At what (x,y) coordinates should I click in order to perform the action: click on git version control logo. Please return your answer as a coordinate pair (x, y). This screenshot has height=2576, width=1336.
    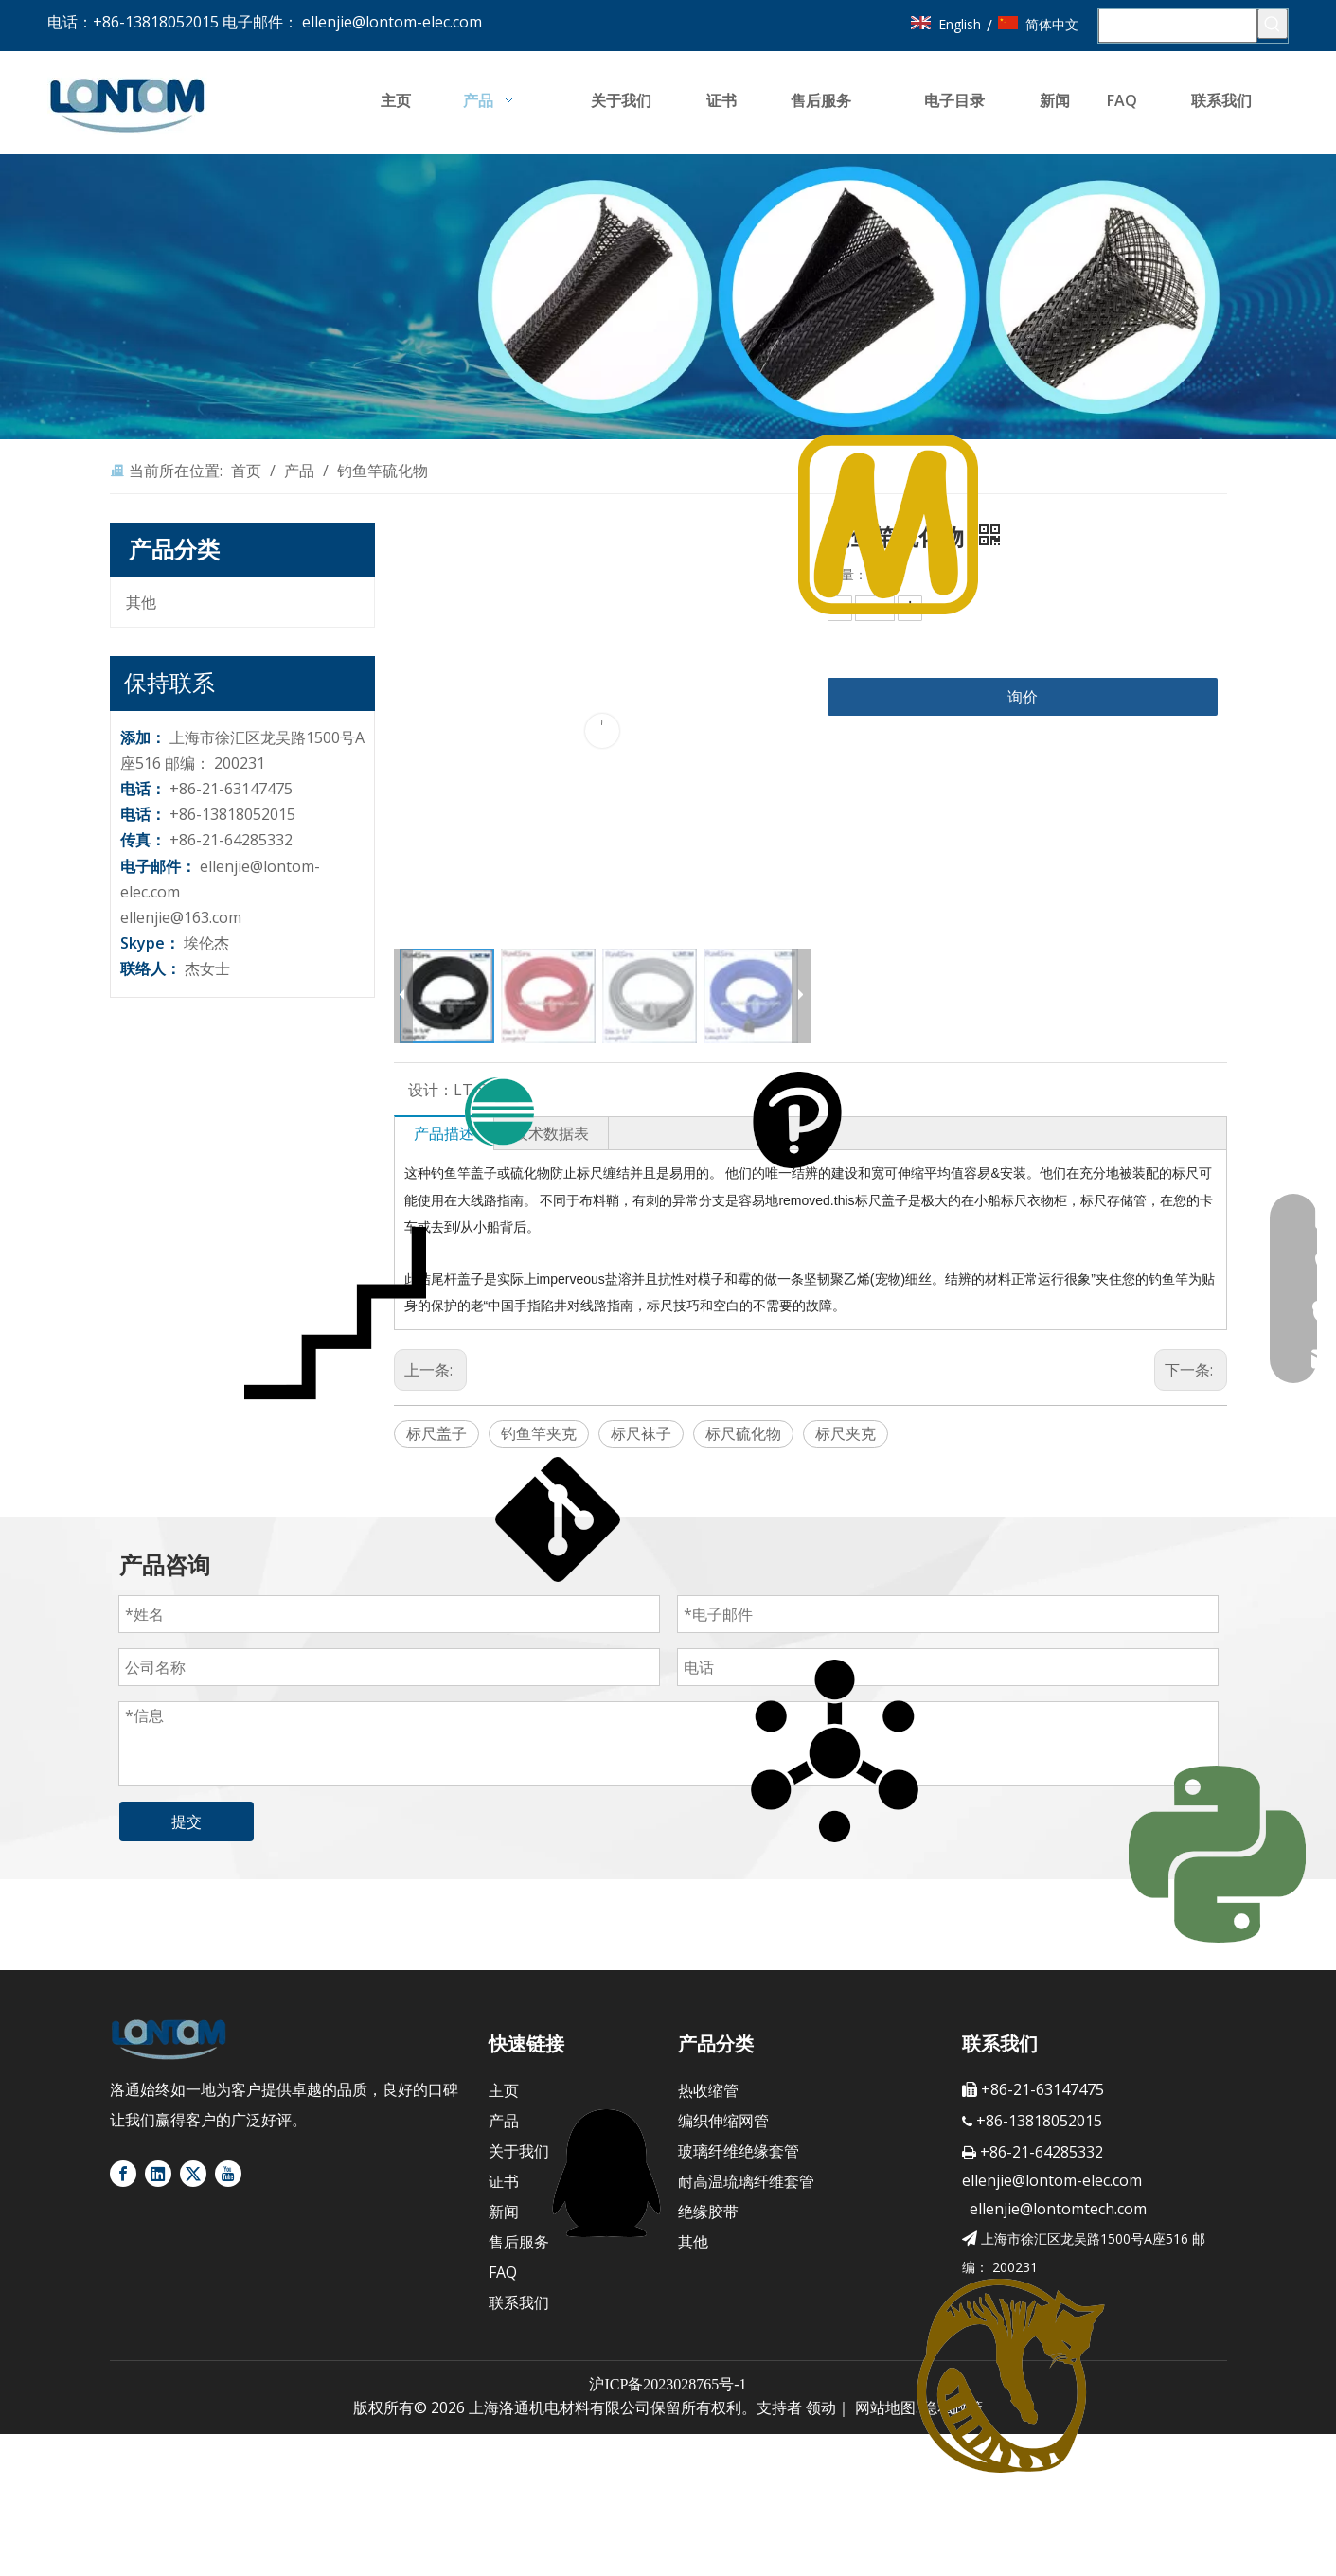
    Looking at the image, I should click on (558, 1519).